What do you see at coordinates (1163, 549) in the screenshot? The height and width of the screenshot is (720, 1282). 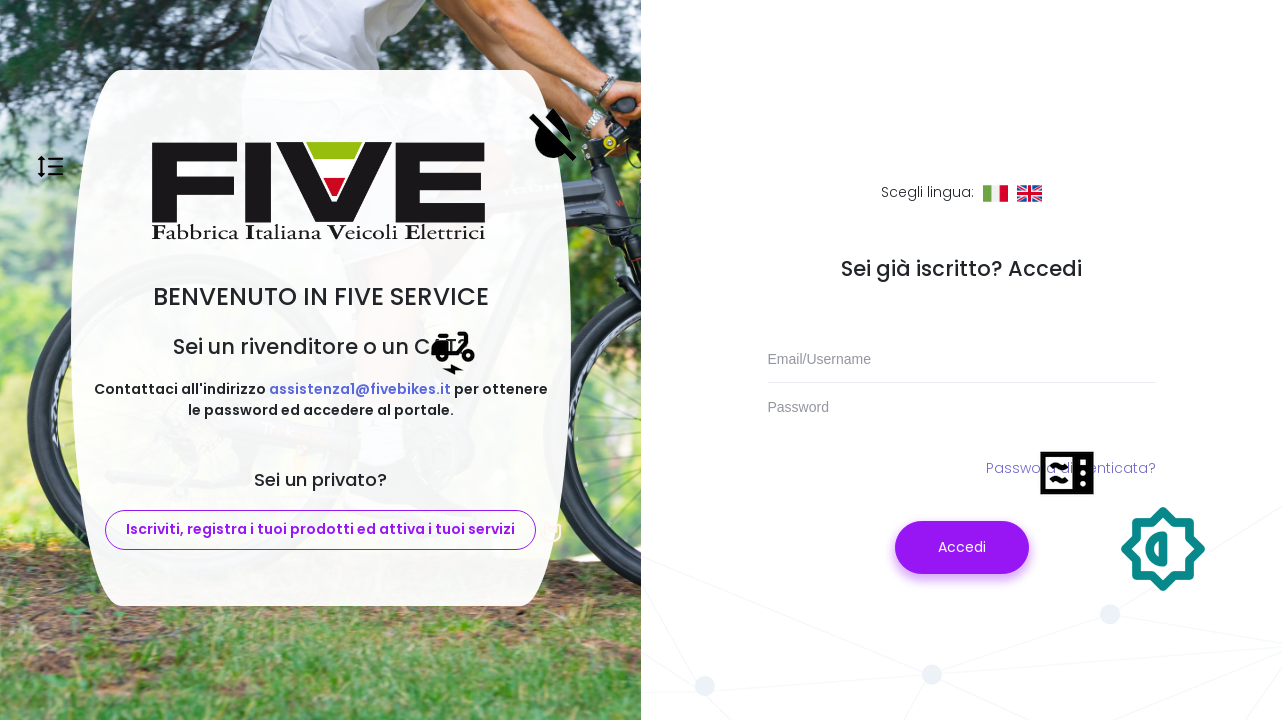 I see `adjust screen brightness` at bounding box center [1163, 549].